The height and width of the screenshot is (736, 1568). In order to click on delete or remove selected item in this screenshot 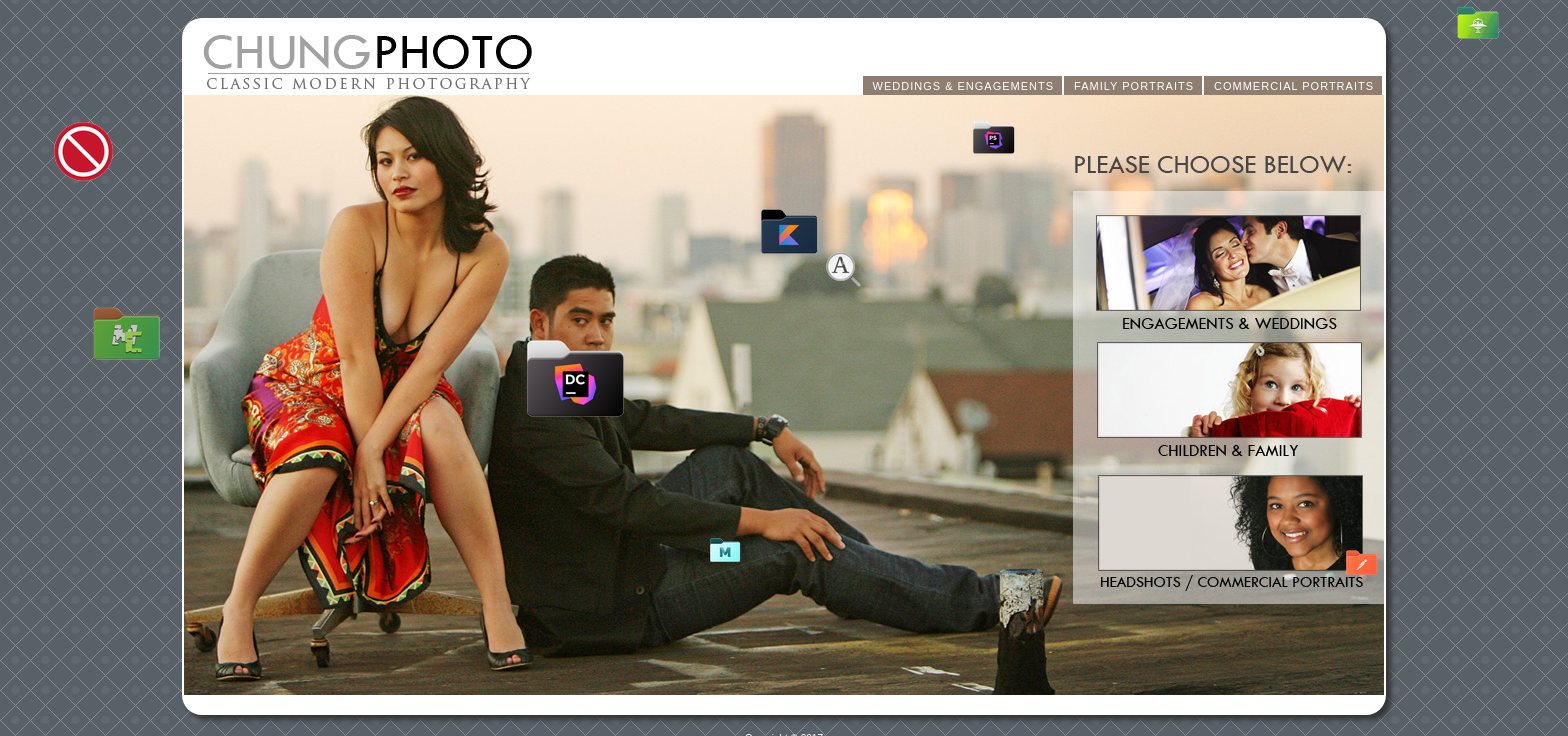, I will do `click(83, 151)`.